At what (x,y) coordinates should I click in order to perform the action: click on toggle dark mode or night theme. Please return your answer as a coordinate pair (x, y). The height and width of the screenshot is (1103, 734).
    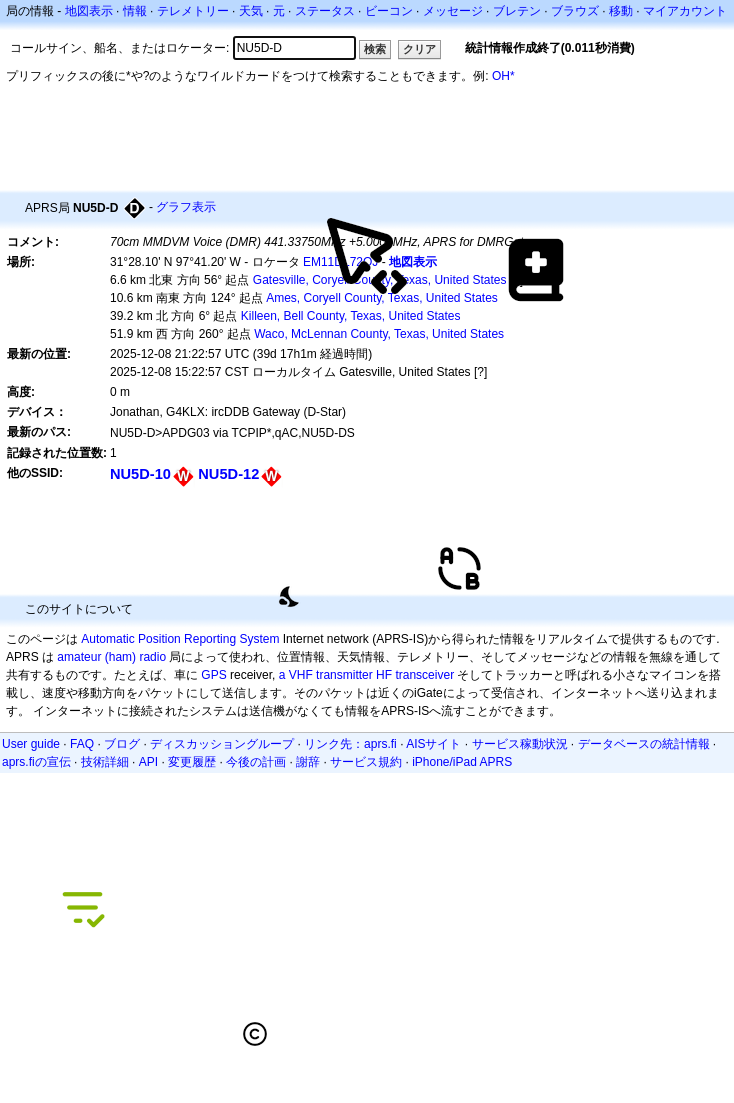
    Looking at the image, I should click on (290, 596).